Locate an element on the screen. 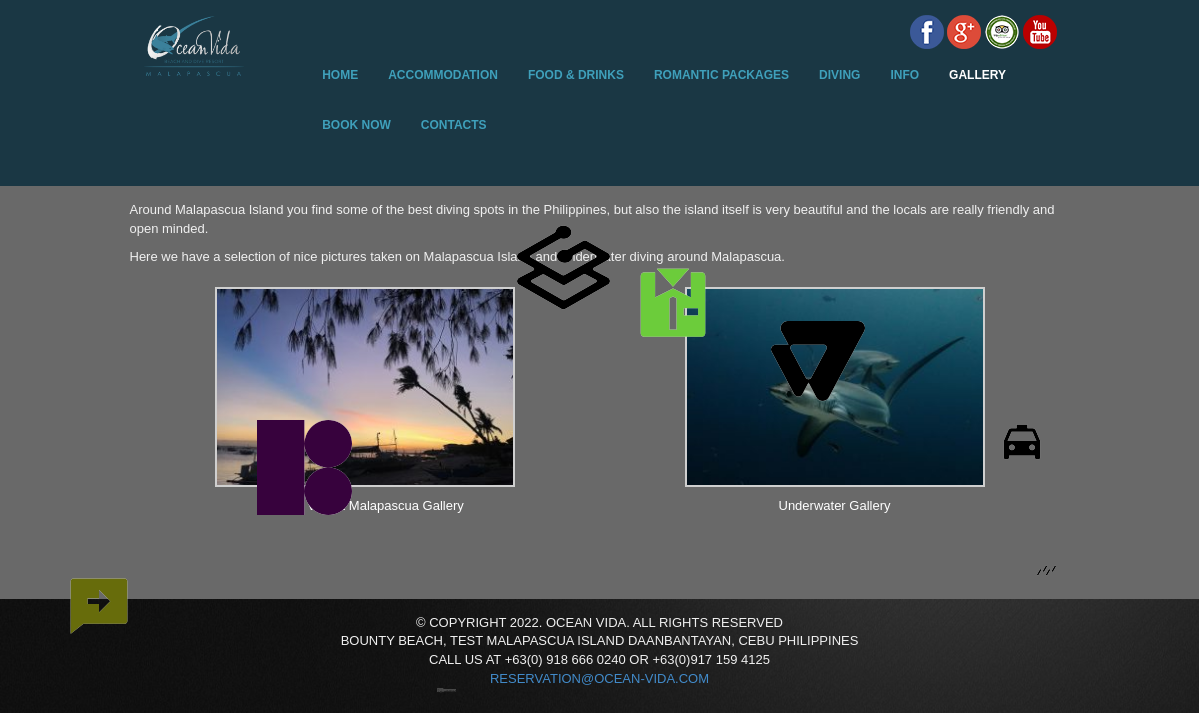 The height and width of the screenshot is (720, 1199). icons8 logo is located at coordinates (304, 467).